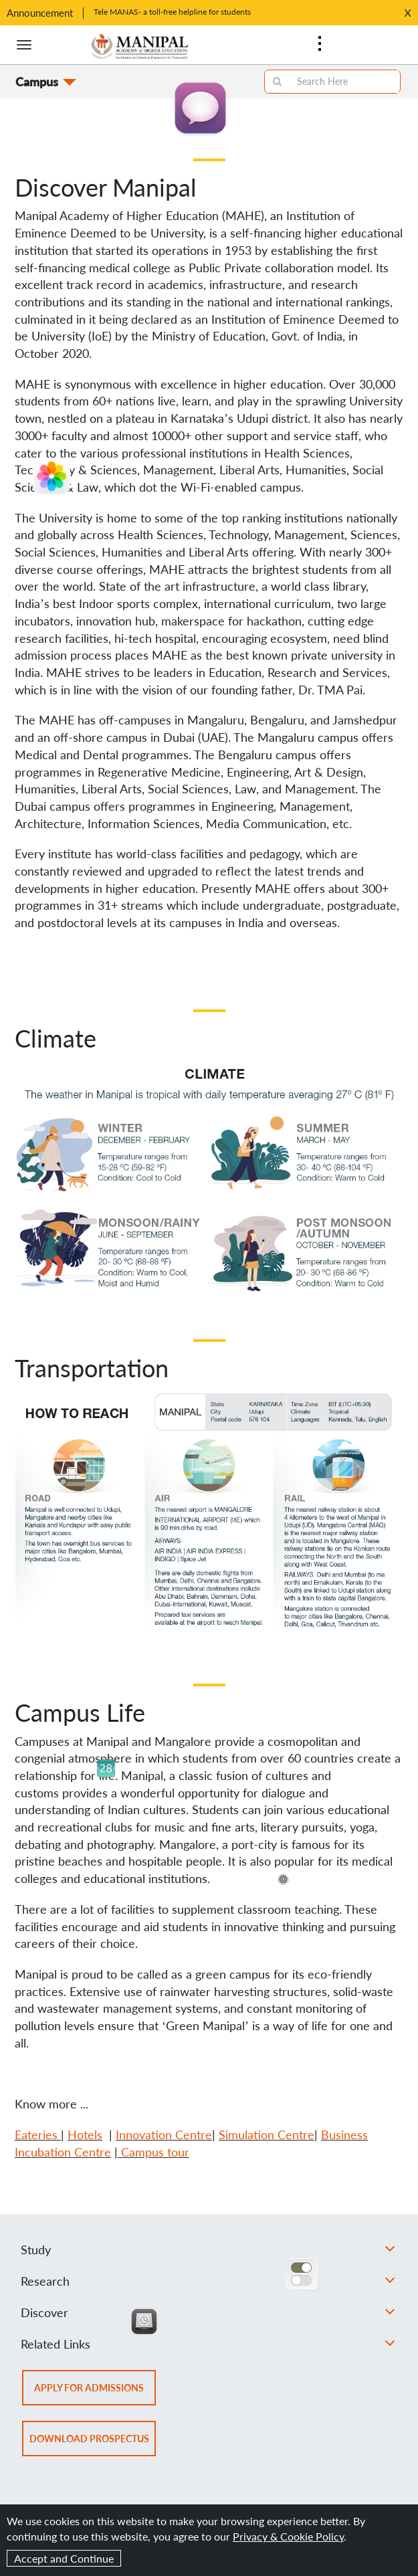 This screenshot has height=2576, width=418. What do you see at coordinates (200, 108) in the screenshot?
I see `open pidgin instant messaging app` at bounding box center [200, 108].